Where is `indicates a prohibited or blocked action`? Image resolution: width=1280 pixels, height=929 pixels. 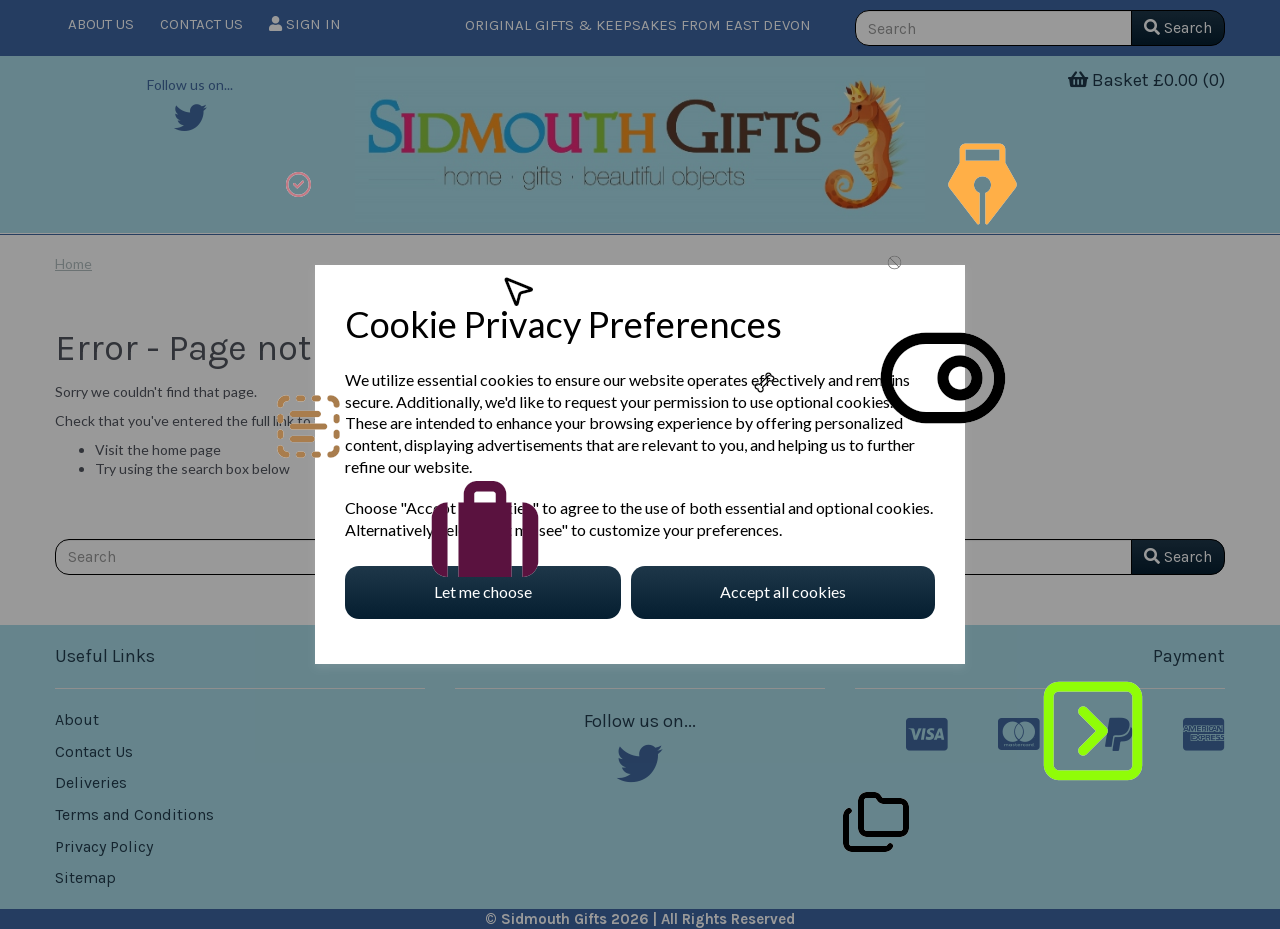
indicates a prohibited or blocked action is located at coordinates (894, 262).